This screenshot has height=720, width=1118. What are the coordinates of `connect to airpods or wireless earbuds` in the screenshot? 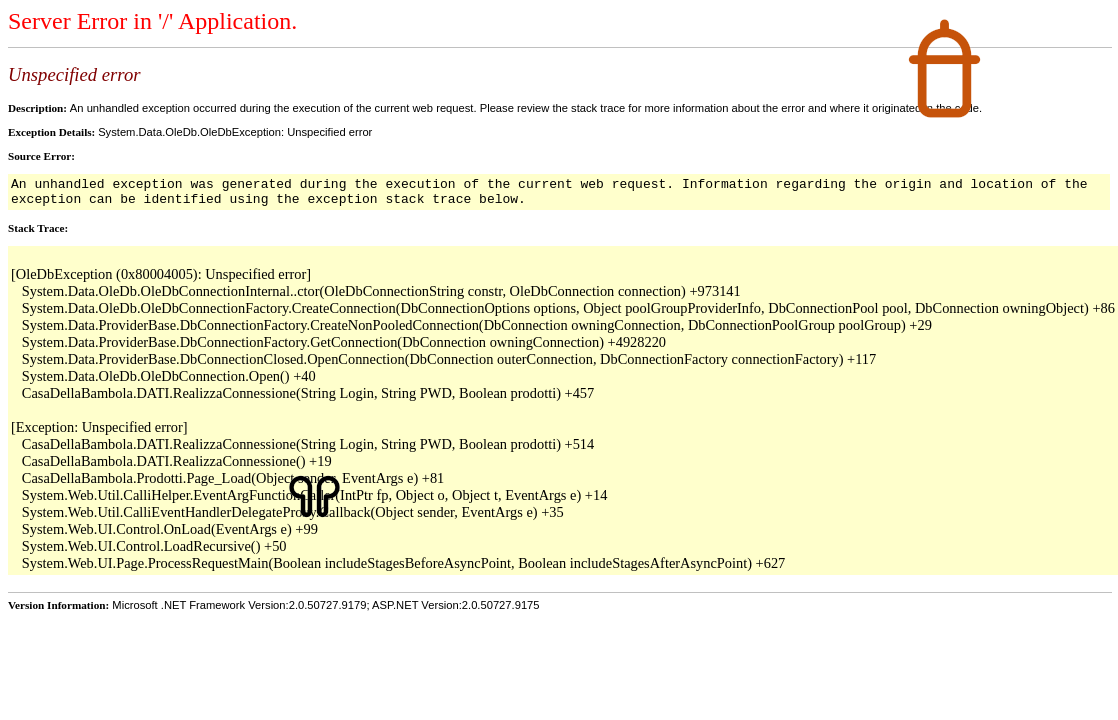 It's located at (314, 496).